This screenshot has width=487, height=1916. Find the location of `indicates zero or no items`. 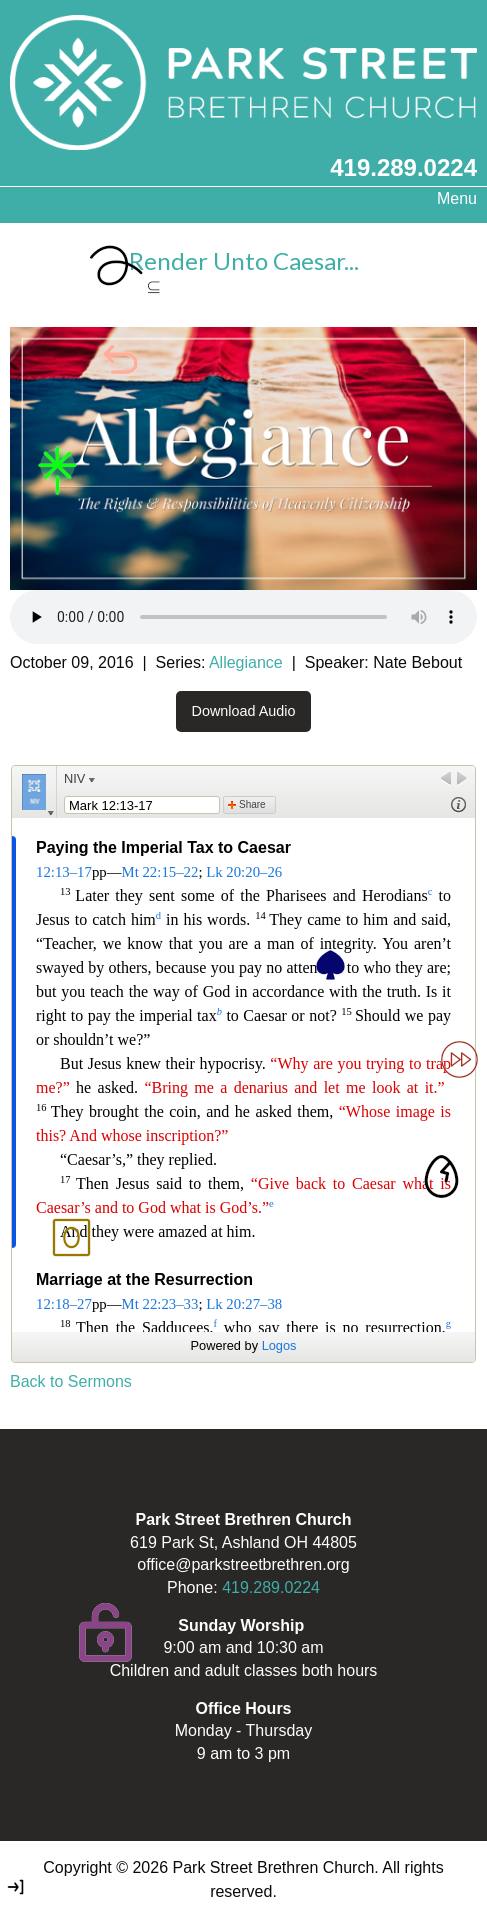

indicates zero or no items is located at coordinates (71, 1237).